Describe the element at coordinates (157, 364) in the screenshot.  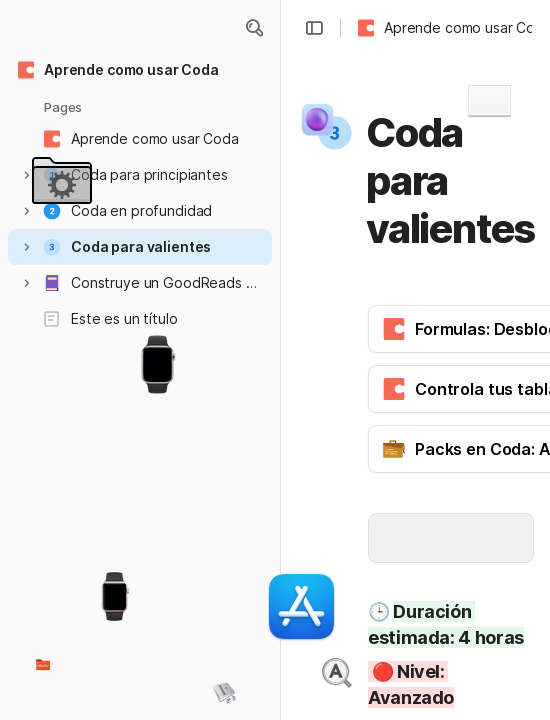
I see `manage your paired Apple Watch` at that location.